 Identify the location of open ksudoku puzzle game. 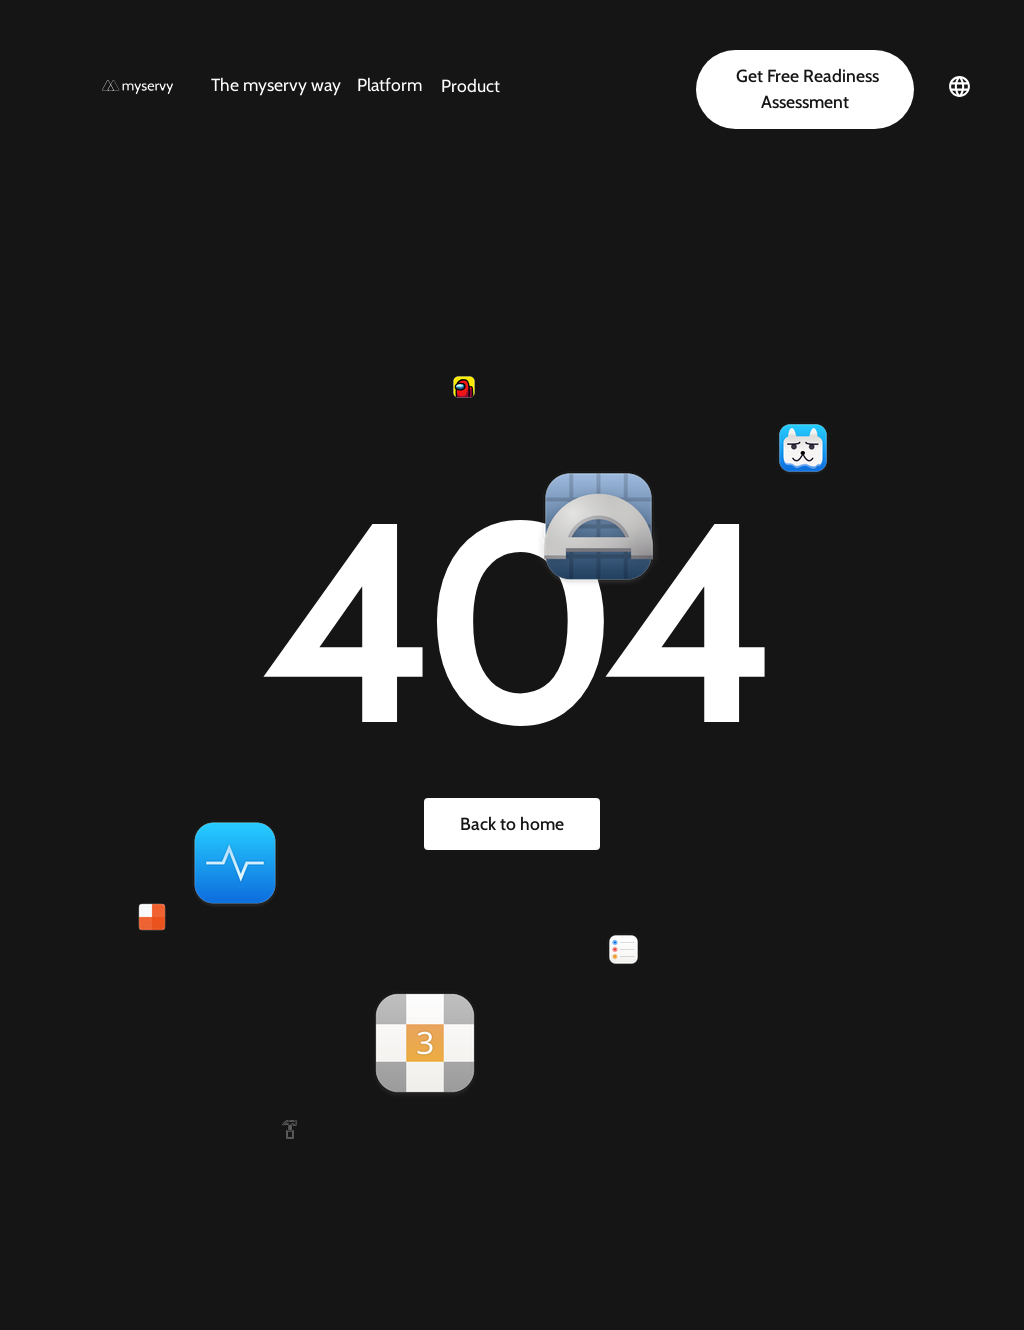
(425, 1043).